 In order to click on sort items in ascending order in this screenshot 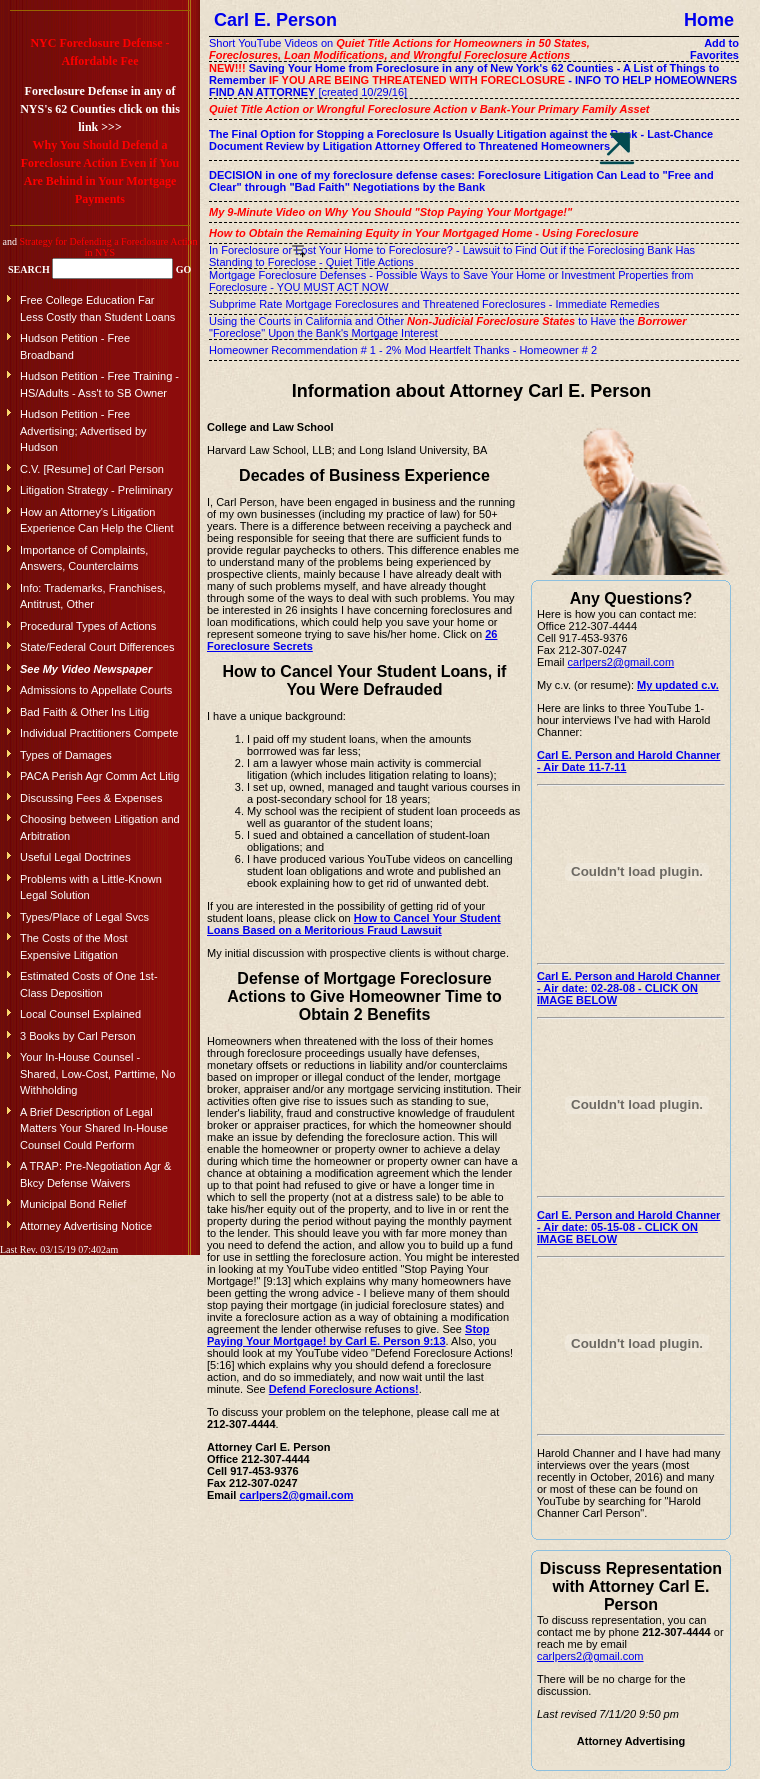, I will do `click(298, 250)`.